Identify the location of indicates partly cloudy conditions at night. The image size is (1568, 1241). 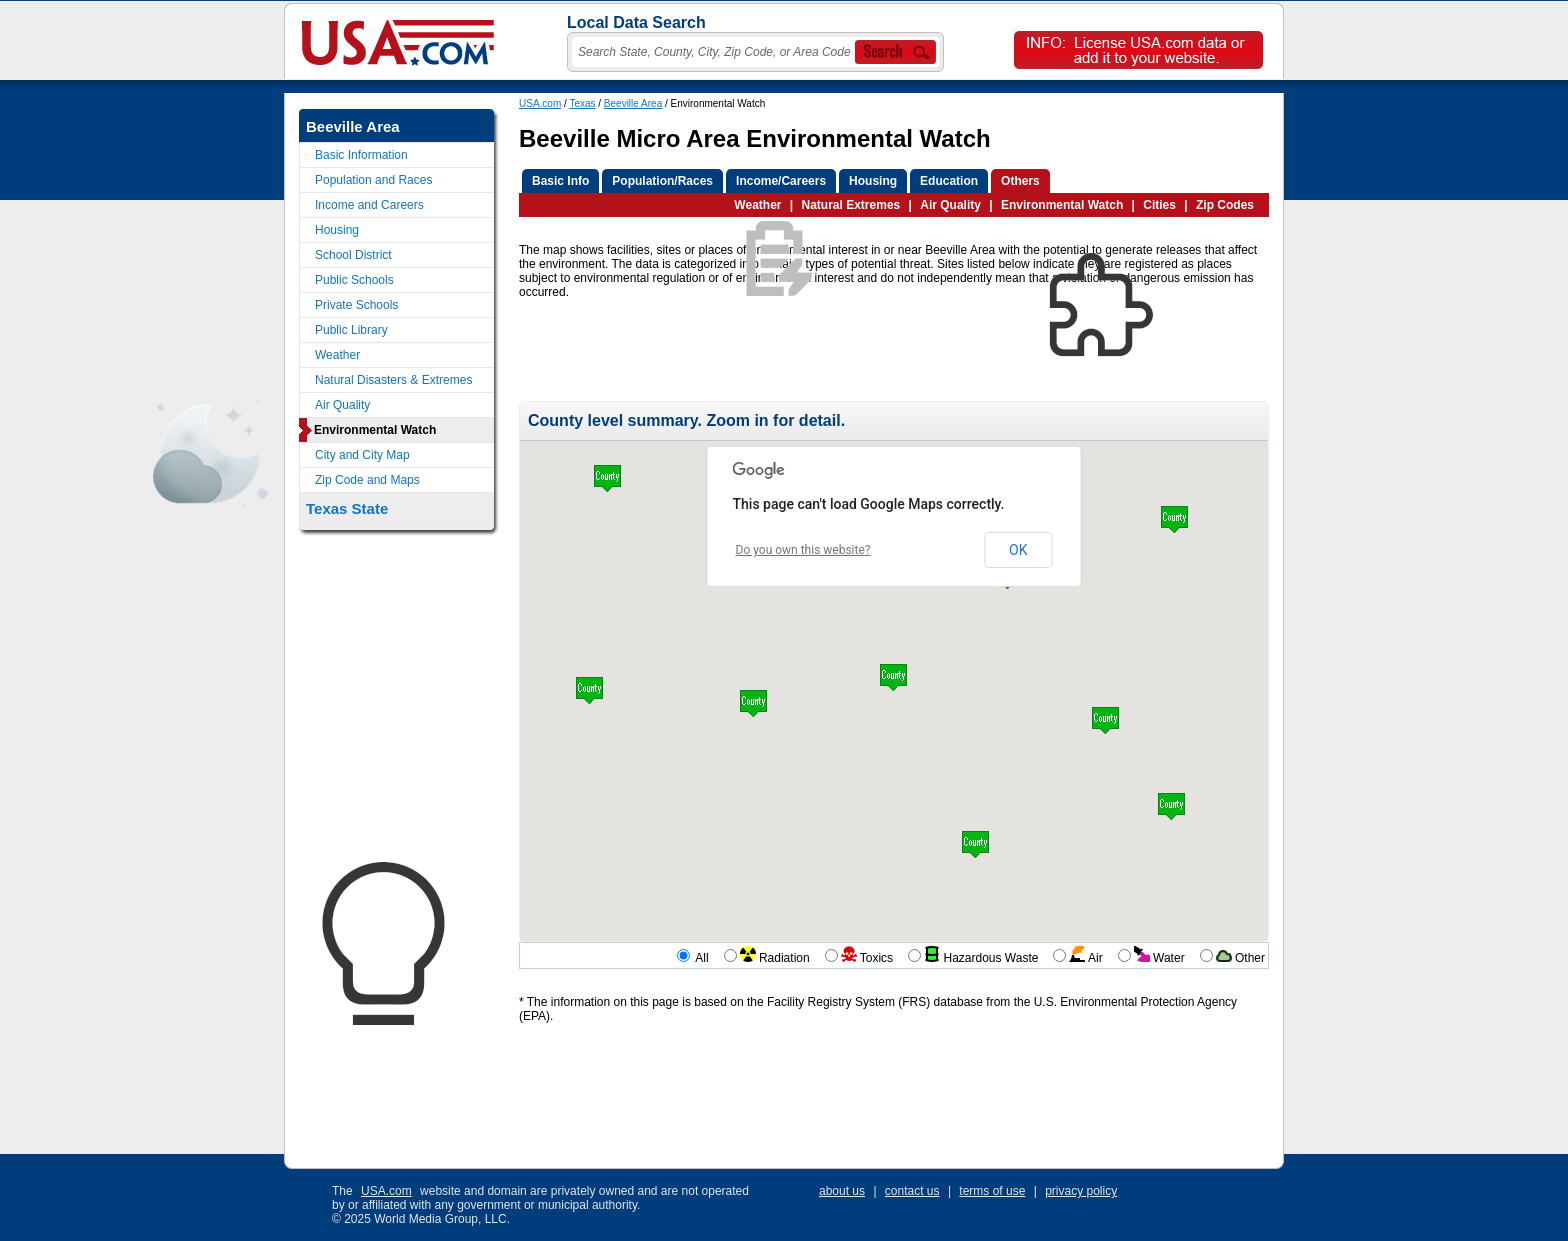
(210, 453).